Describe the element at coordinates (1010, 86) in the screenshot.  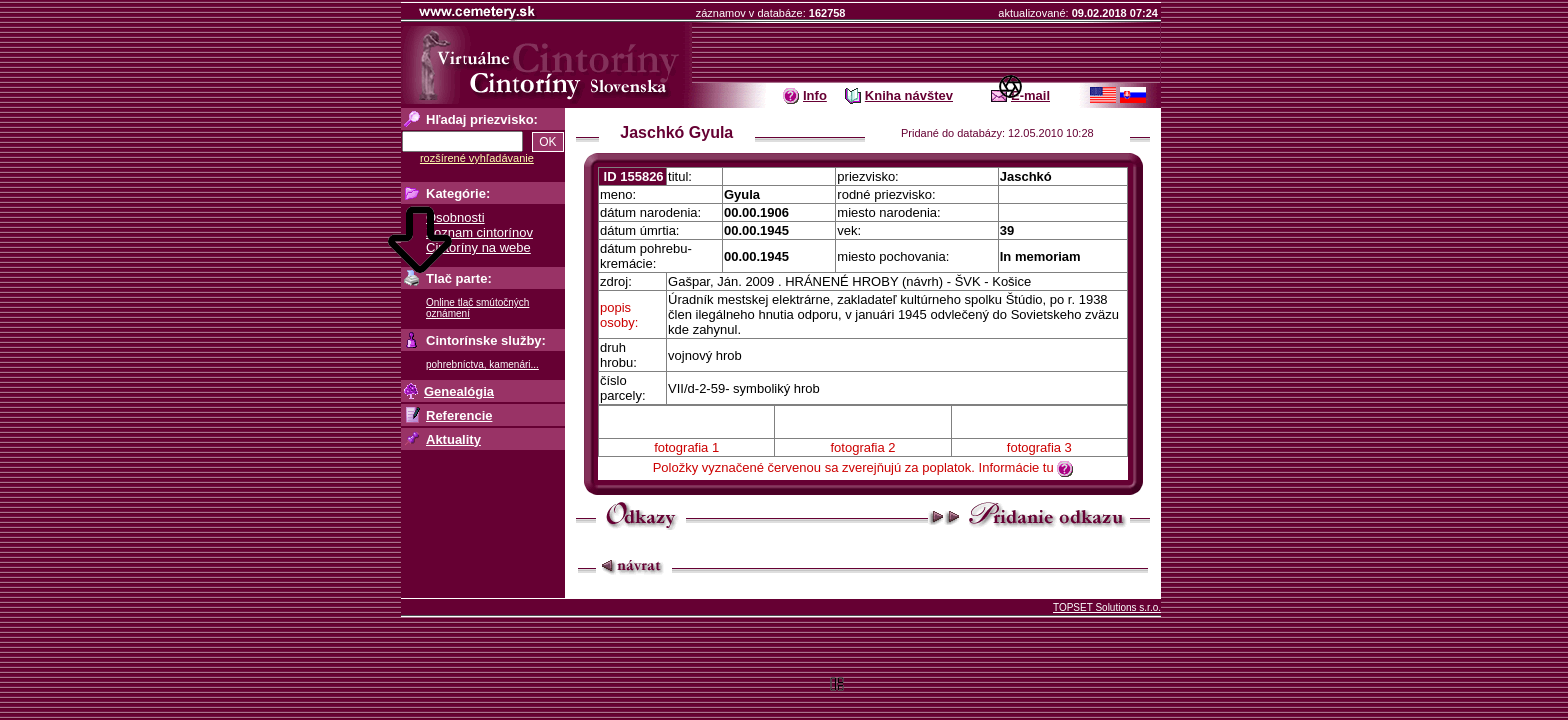
I see `adjust camera aperture settings` at that location.